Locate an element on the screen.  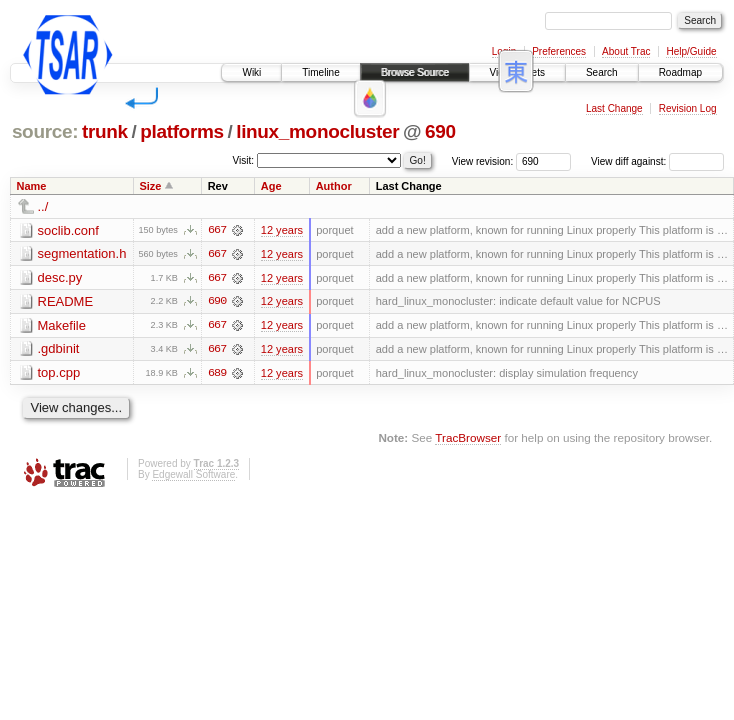
launch the GNOME Mahjongg game is located at coordinates (516, 71).